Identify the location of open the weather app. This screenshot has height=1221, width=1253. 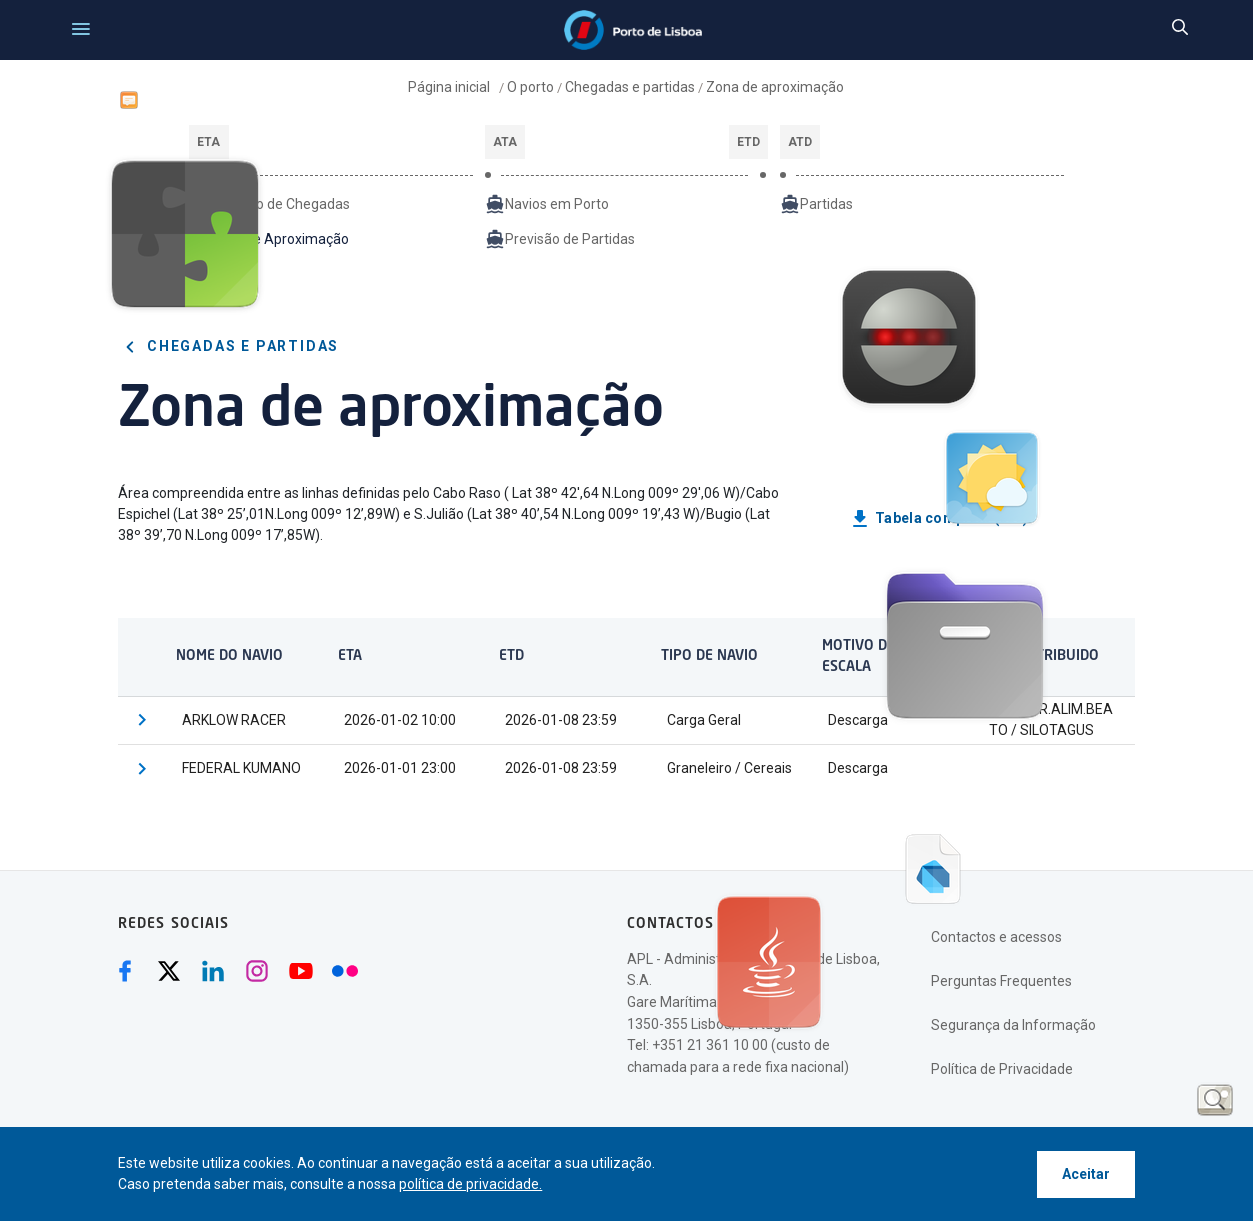
(992, 478).